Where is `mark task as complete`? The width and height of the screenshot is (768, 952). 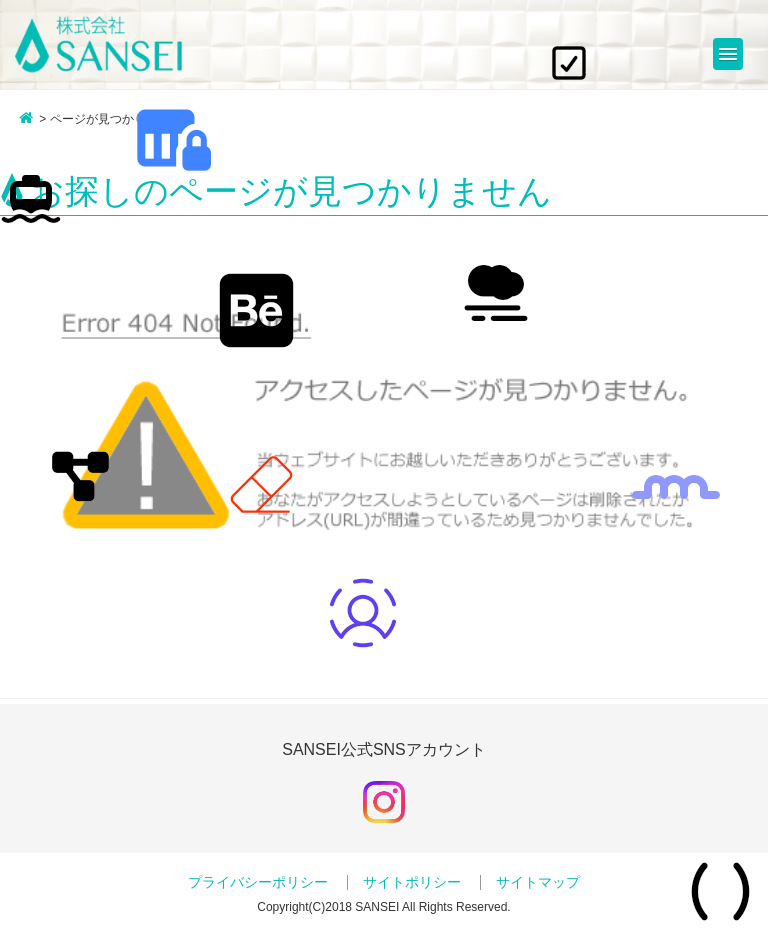
mark task as complete is located at coordinates (569, 63).